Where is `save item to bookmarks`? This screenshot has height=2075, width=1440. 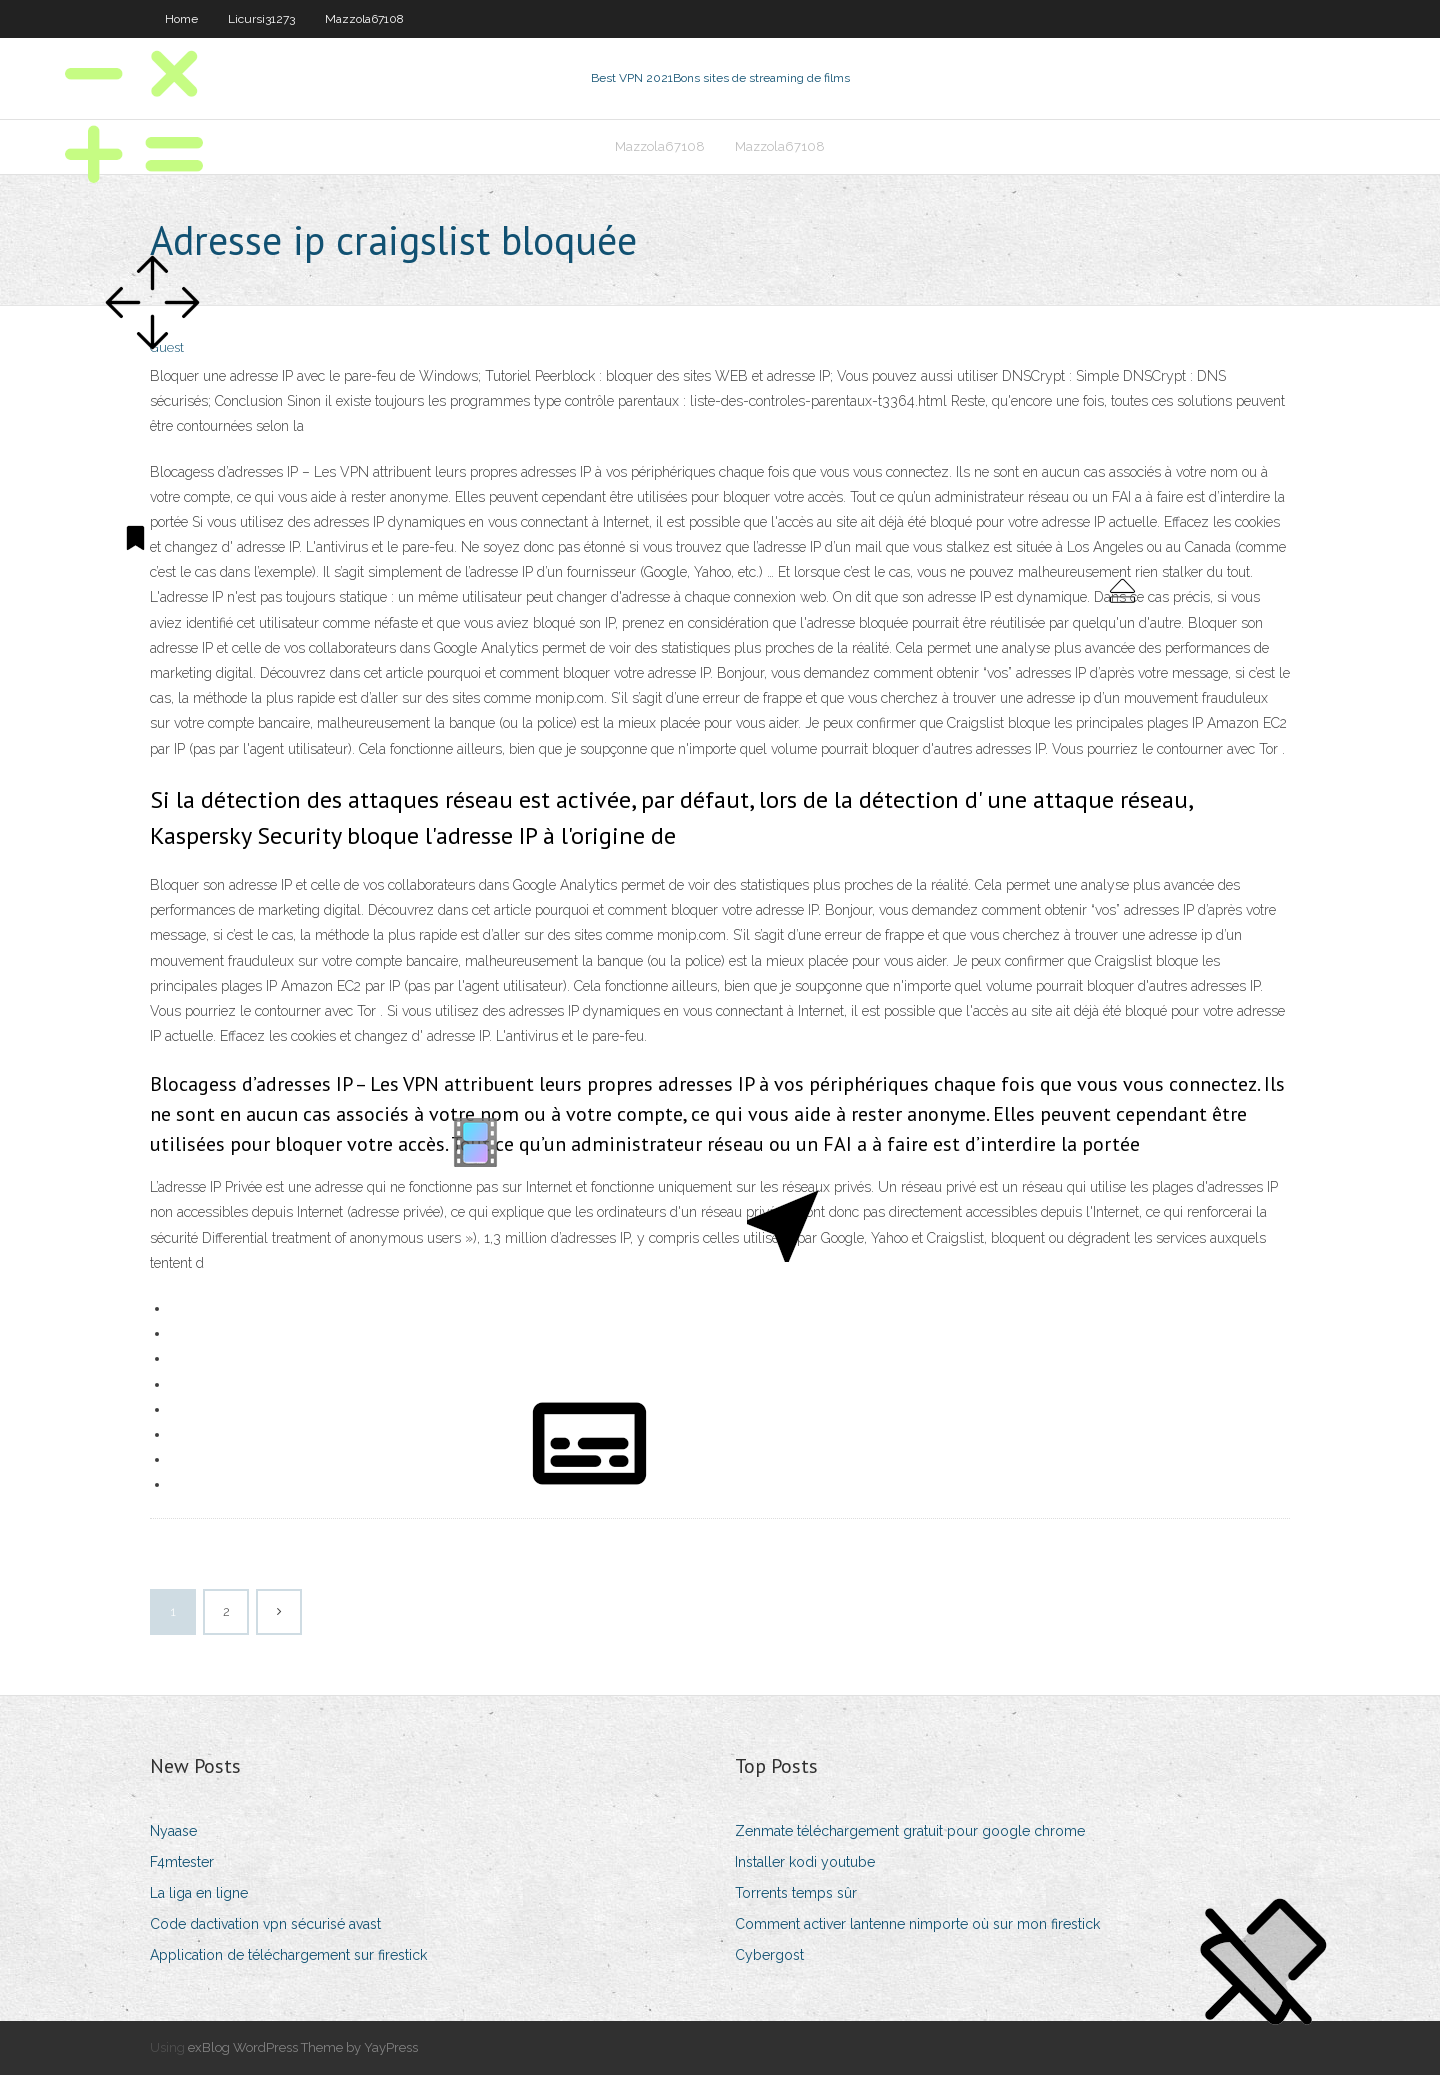
save item to bookmarks is located at coordinates (135, 537).